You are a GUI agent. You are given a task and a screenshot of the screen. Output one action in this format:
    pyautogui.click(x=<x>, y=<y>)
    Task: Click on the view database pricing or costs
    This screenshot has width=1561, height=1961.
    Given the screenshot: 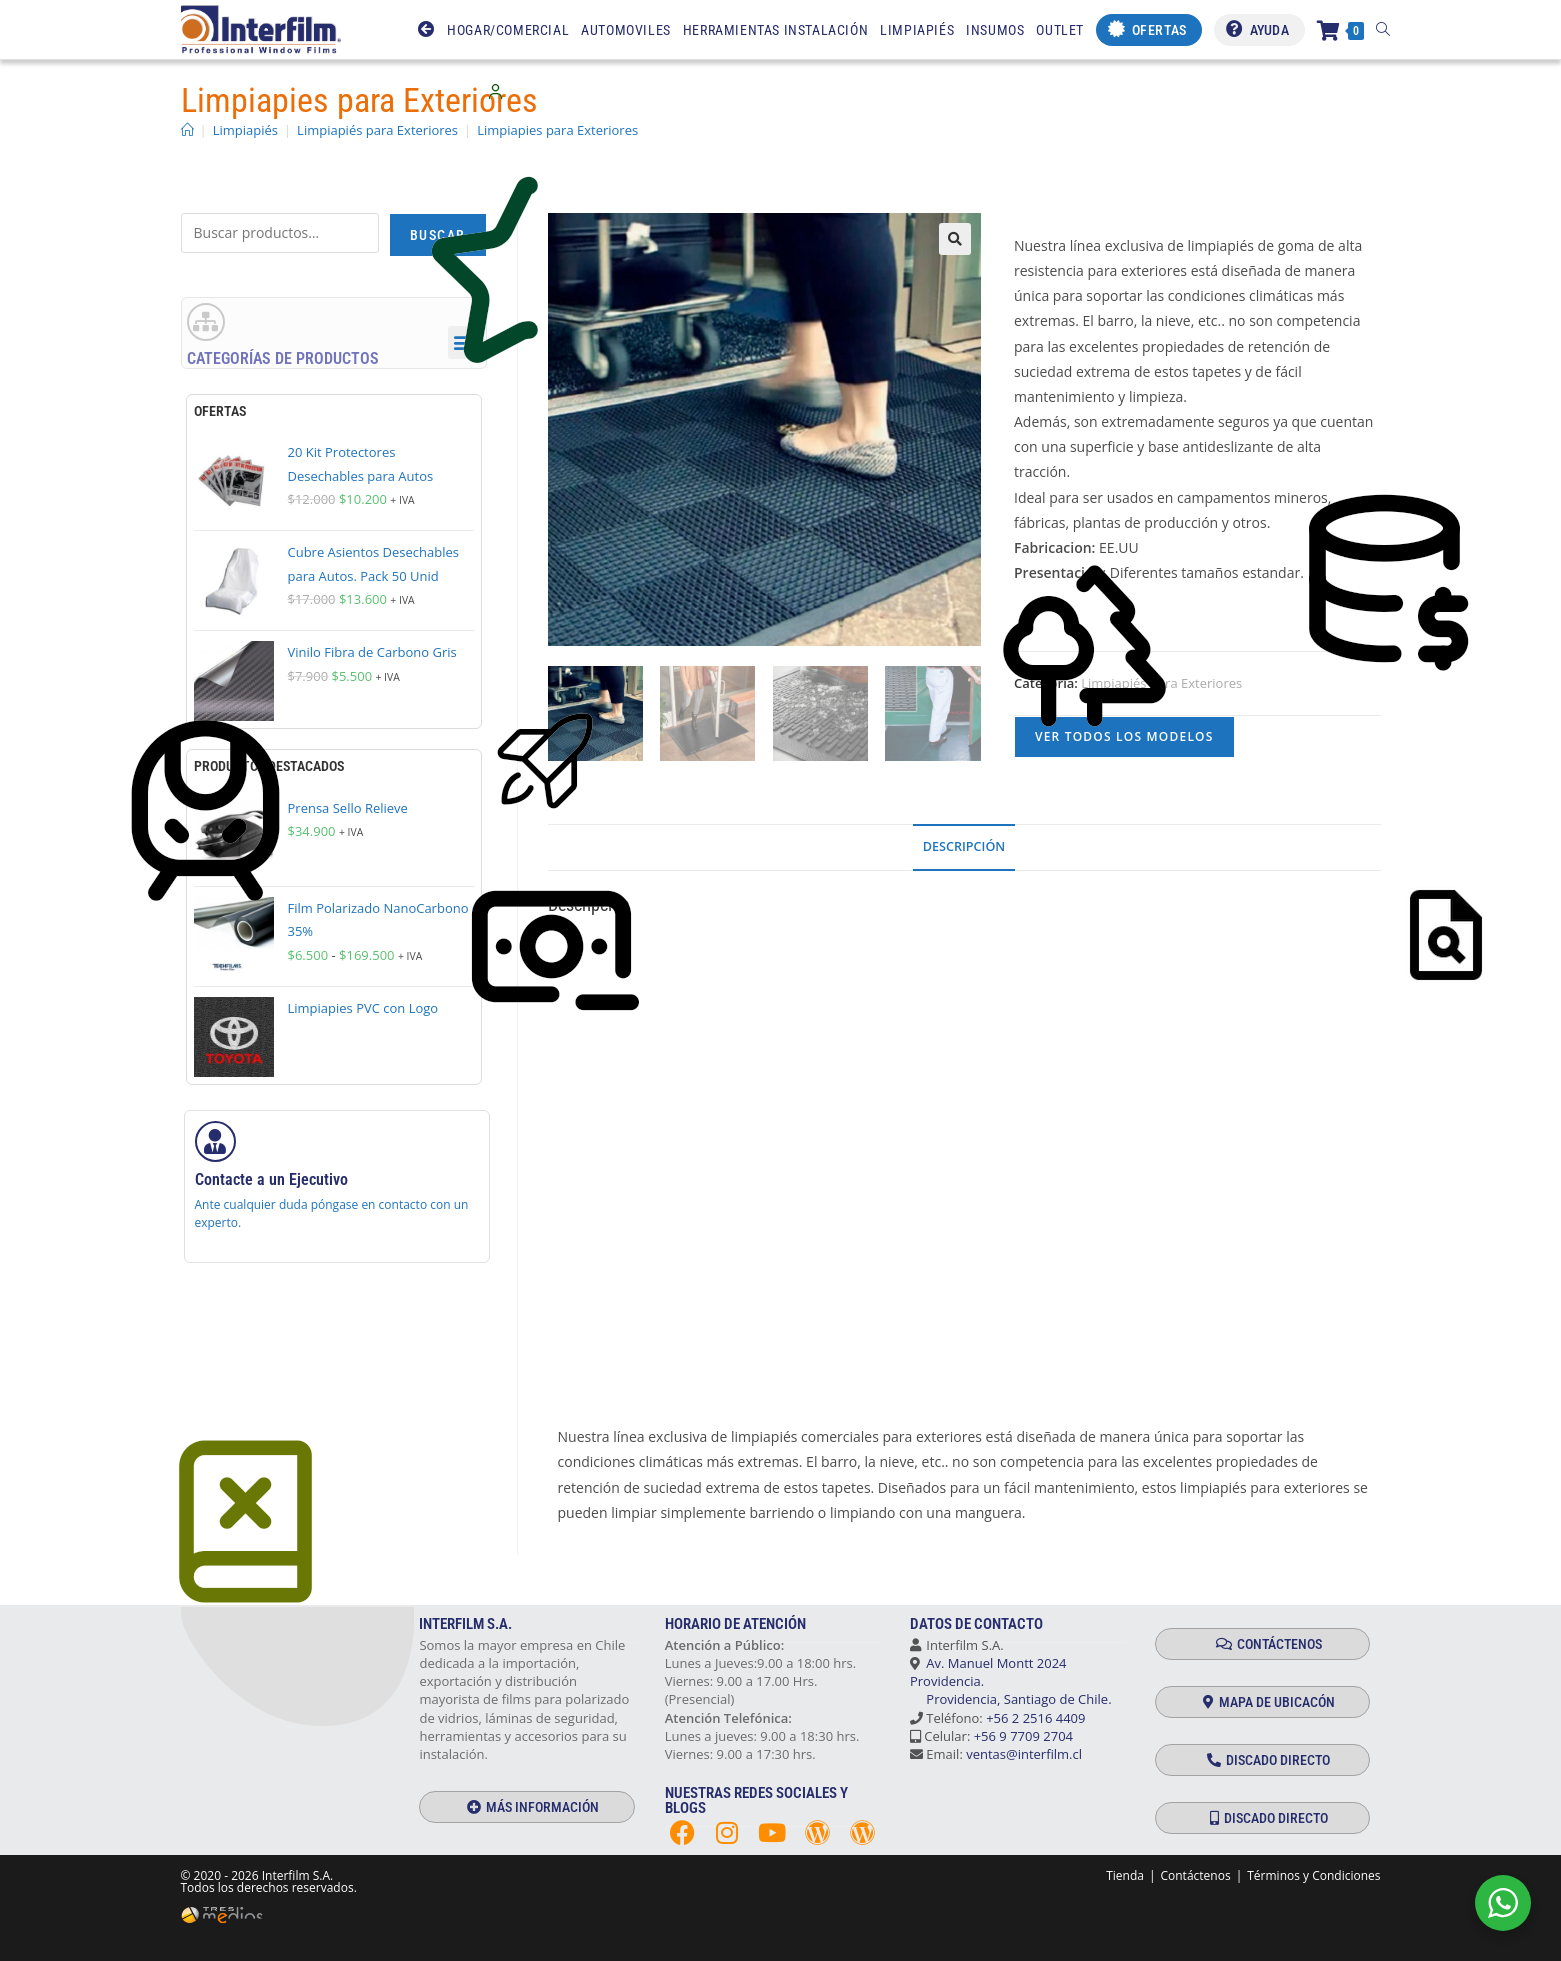 What is the action you would take?
    pyautogui.click(x=1384, y=578)
    